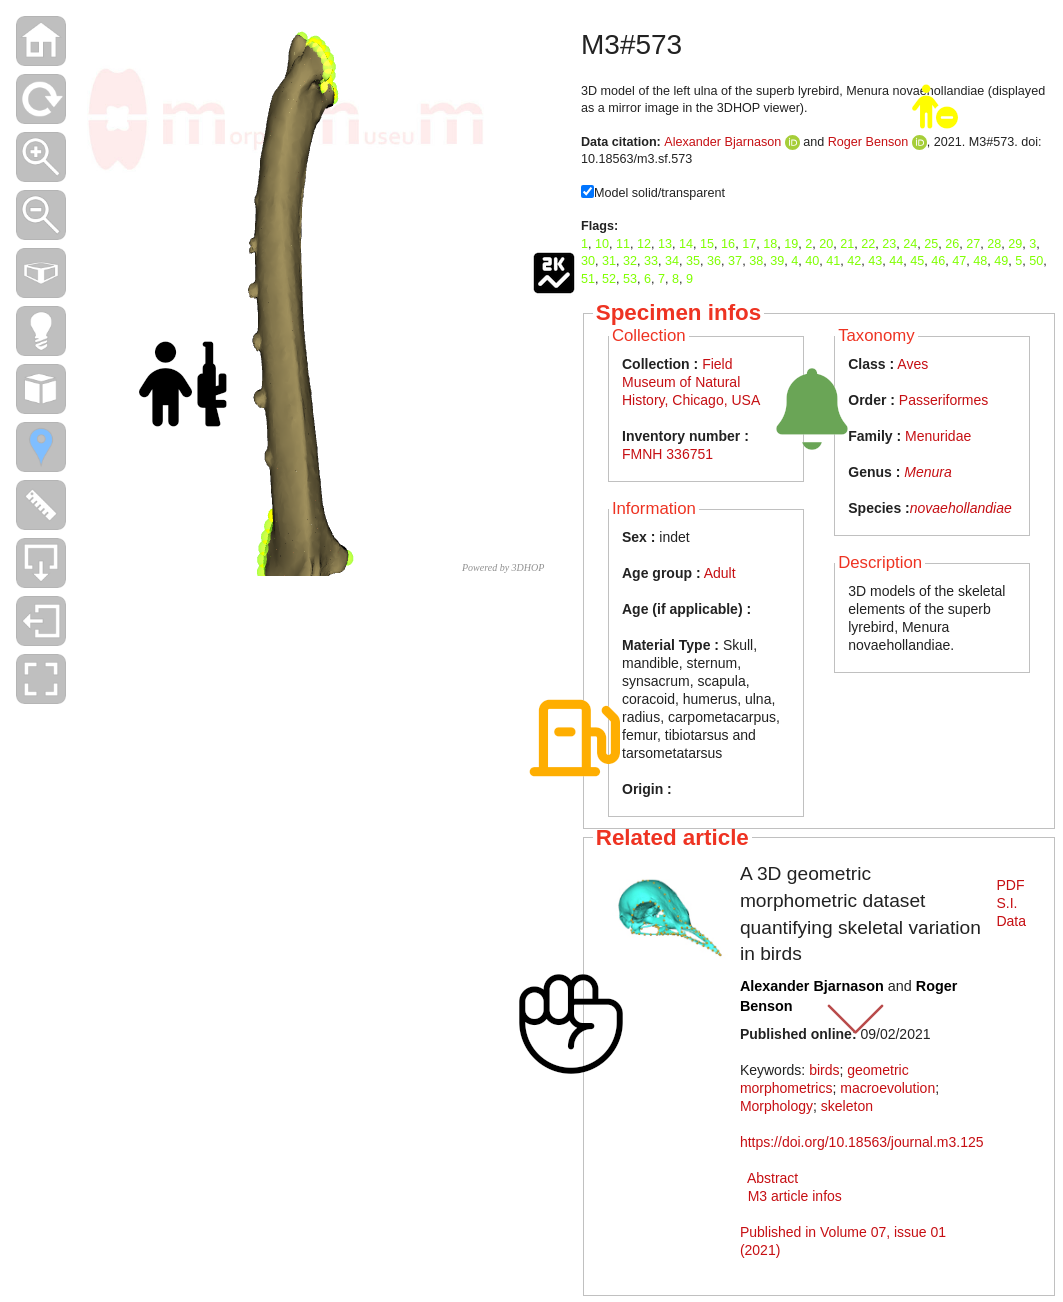 This screenshot has height=1302, width=1063. I want to click on view score or performance metrics, so click(554, 273).